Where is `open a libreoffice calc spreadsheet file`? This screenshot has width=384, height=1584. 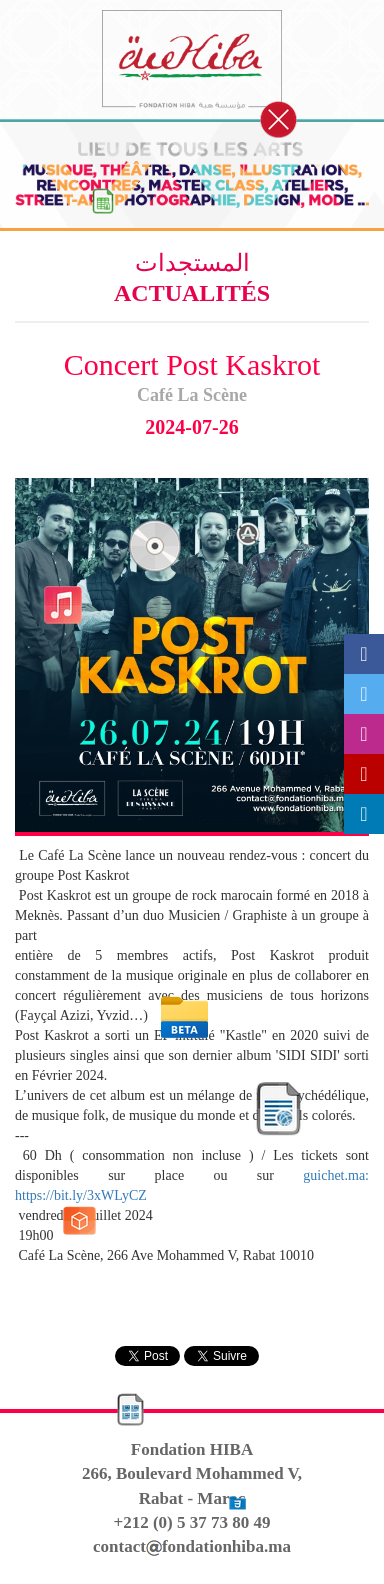
open a libreoffice calc spreadsheet file is located at coordinates (103, 201).